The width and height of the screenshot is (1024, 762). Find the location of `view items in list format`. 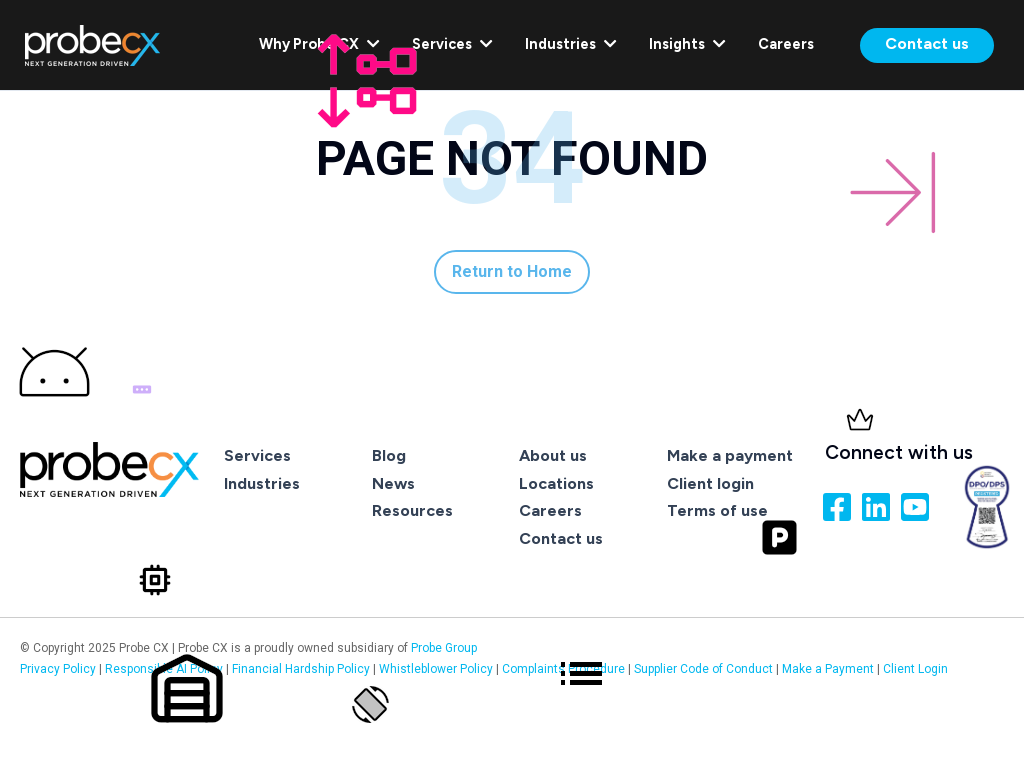

view items in list format is located at coordinates (581, 673).